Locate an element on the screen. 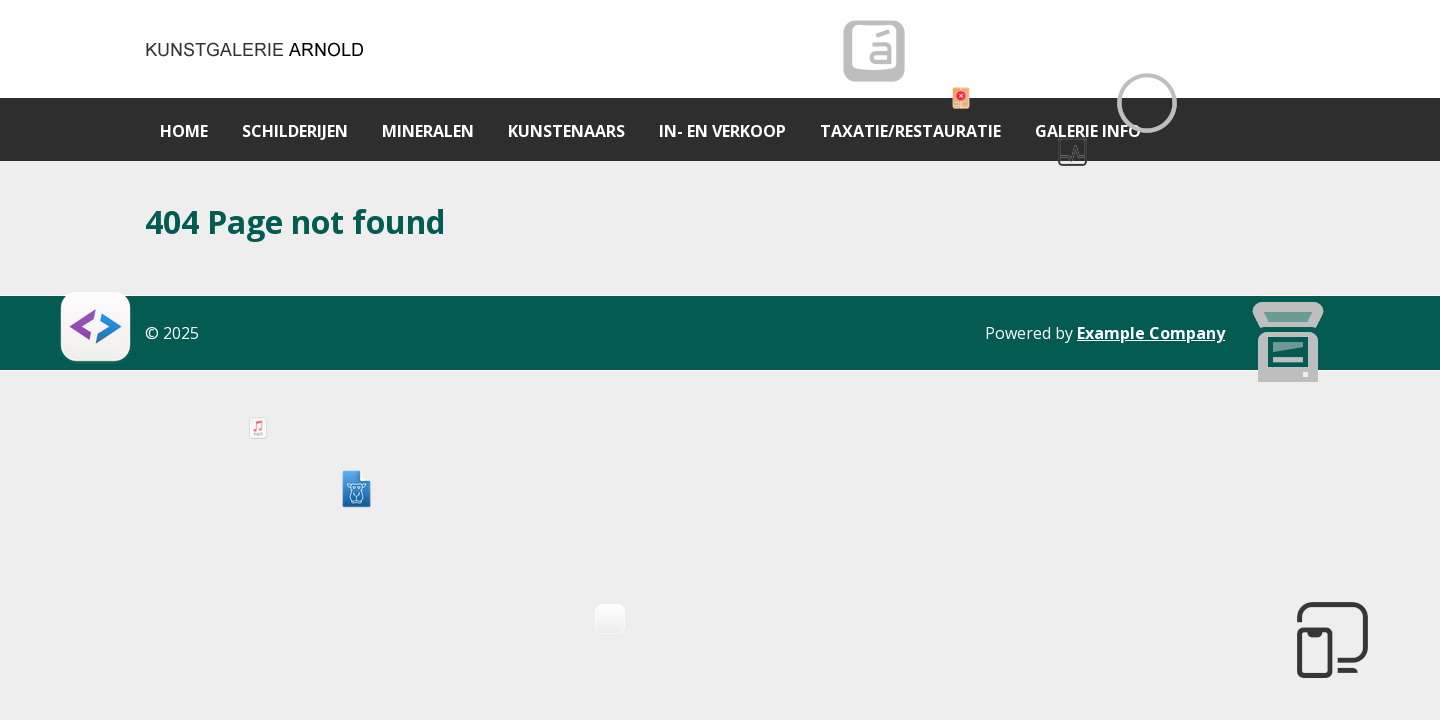 The width and height of the screenshot is (1440, 720). indicates a package scheduled for removal is located at coordinates (961, 98).